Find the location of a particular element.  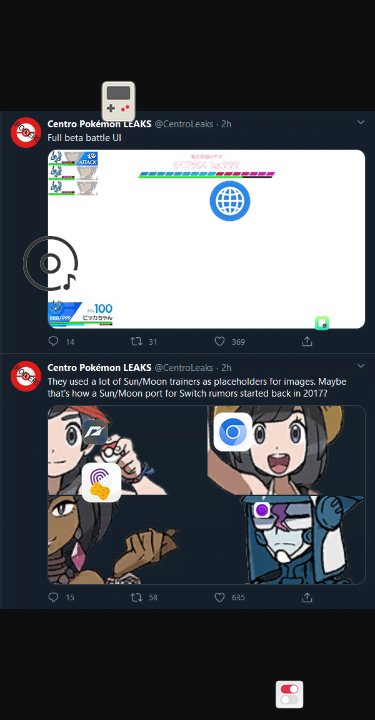

open metadata cleaner app is located at coordinates (101, 482).